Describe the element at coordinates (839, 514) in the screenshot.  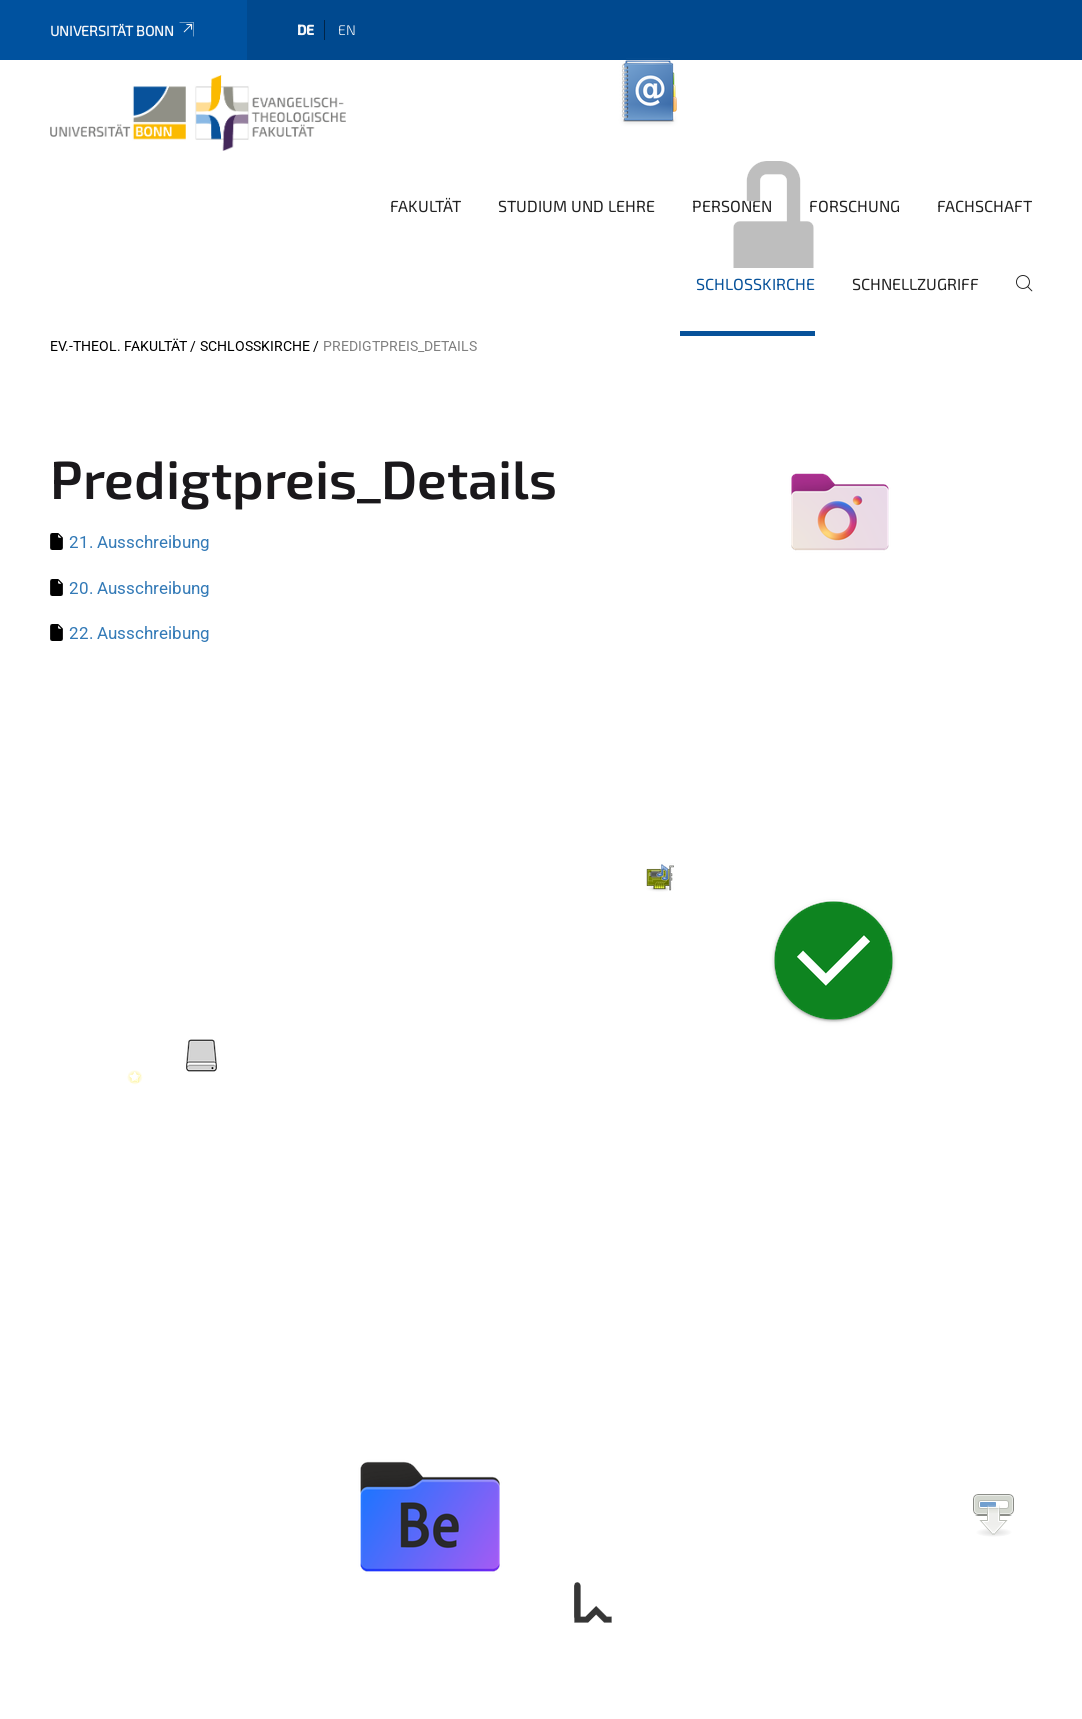
I see `open folder containing instagram downloads` at that location.